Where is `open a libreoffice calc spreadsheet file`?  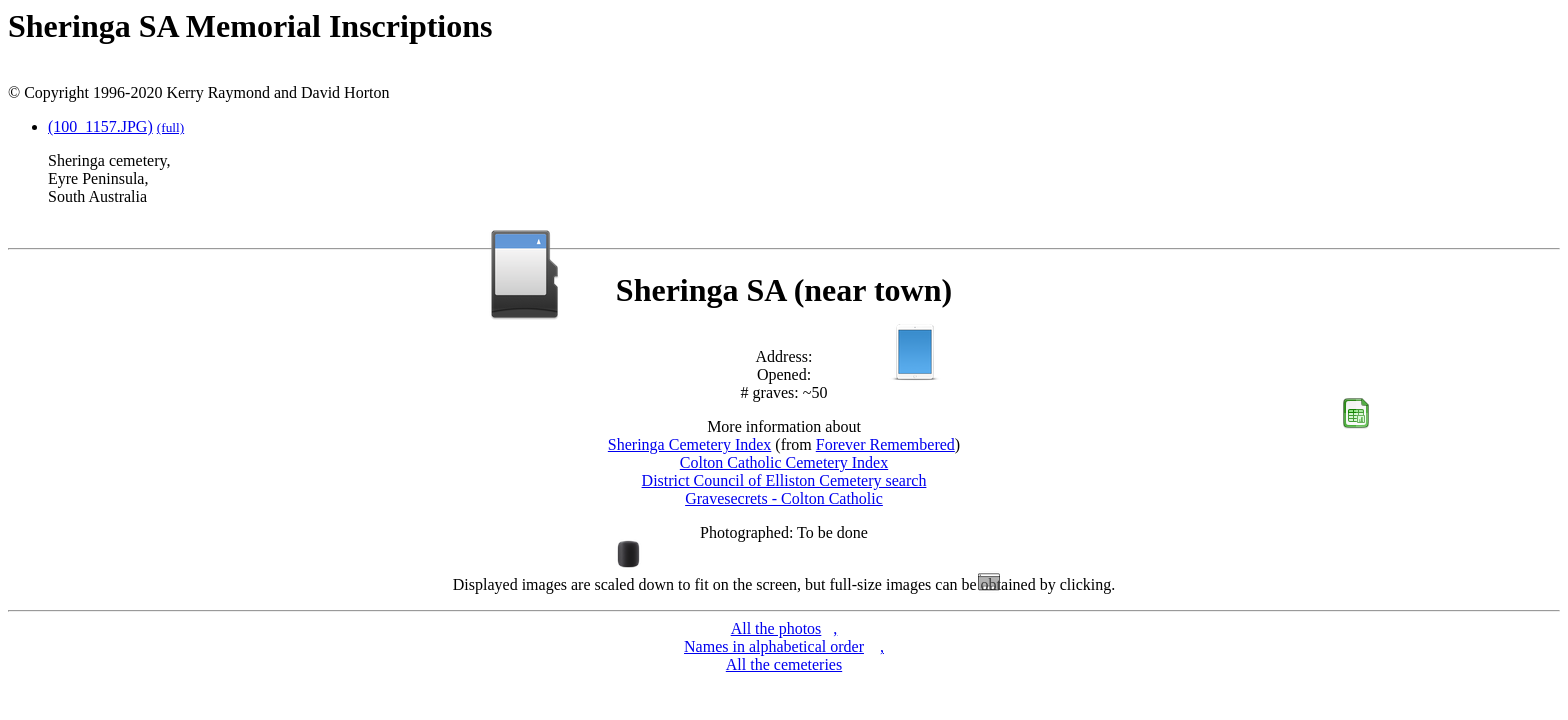 open a libreoffice calc spreadsheet file is located at coordinates (1356, 413).